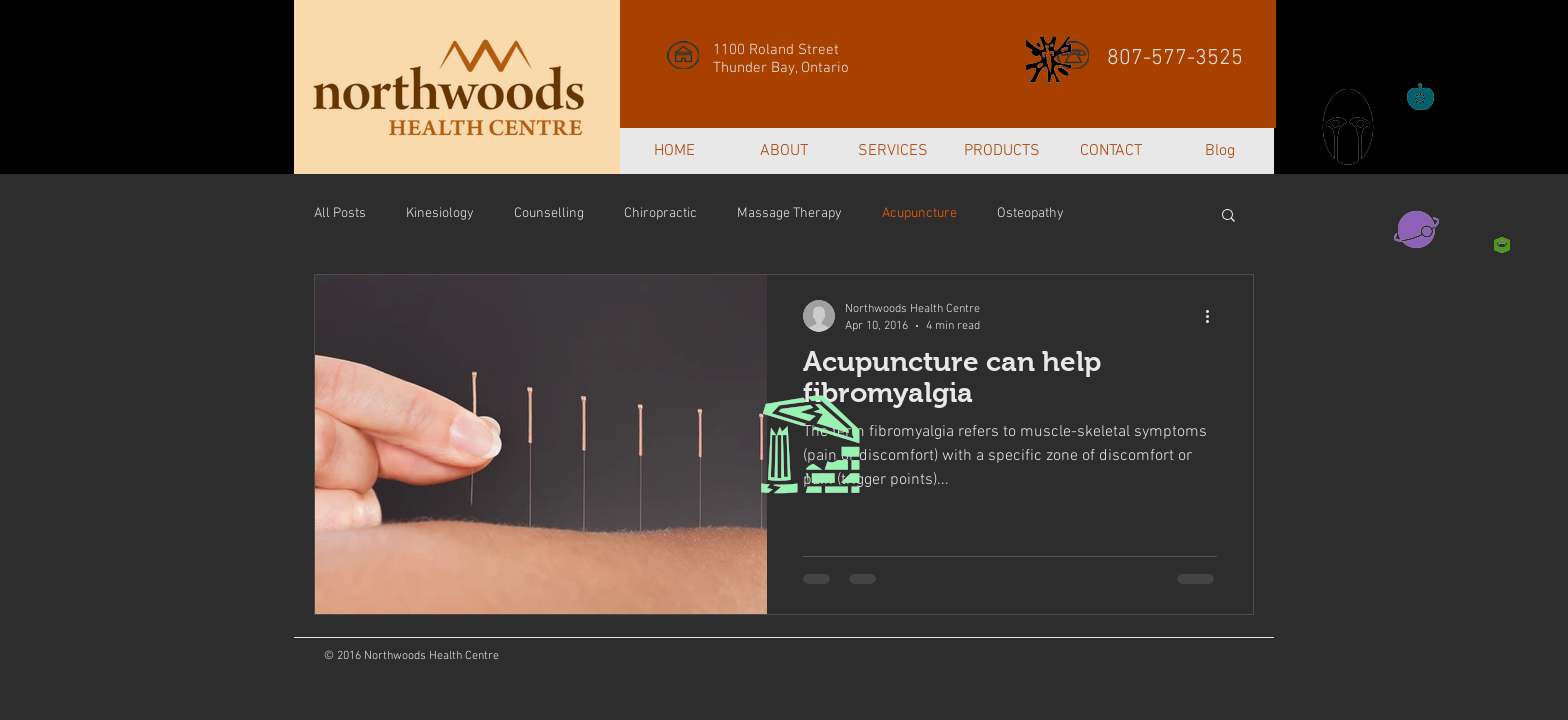 The height and width of the screenshot is (720, 1568). What do you see at coordinates (1502, 245) in the screenshot?
I see `access hardware or mechanical settings` at bounding box center [1502, 245].